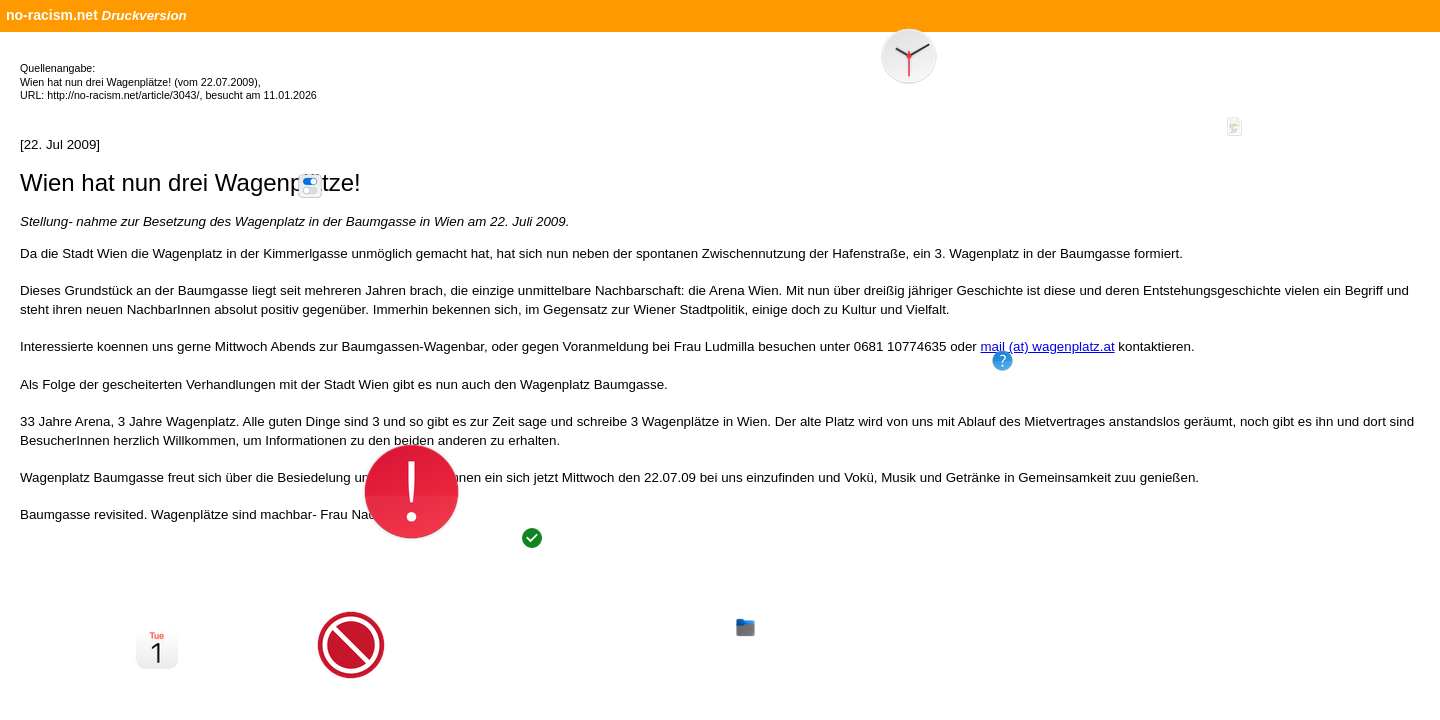 The image size is (1440, 720). I want to click on open the calendar app, so click(157, 648).